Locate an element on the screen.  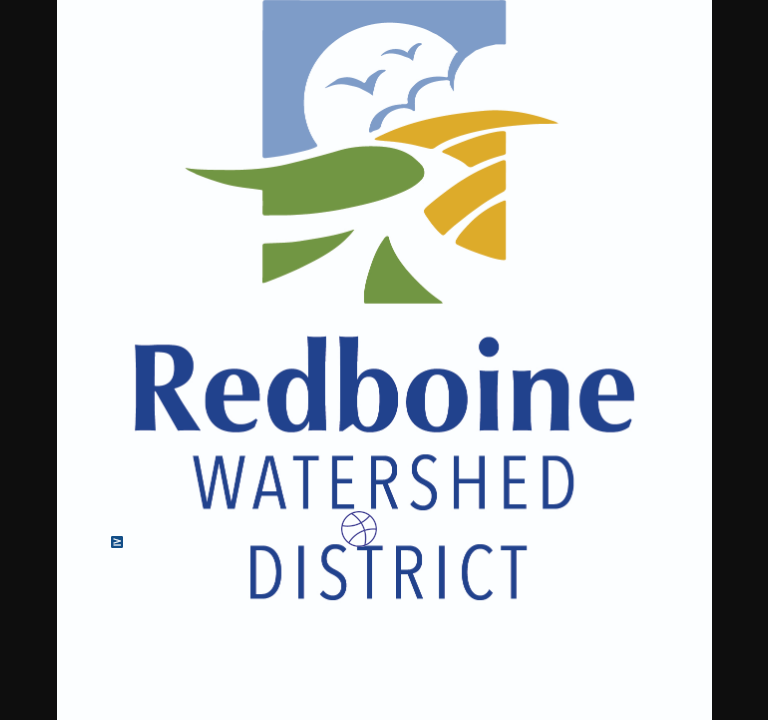
visit dribbble profile or portfolio is located at coordinates (359, 529).